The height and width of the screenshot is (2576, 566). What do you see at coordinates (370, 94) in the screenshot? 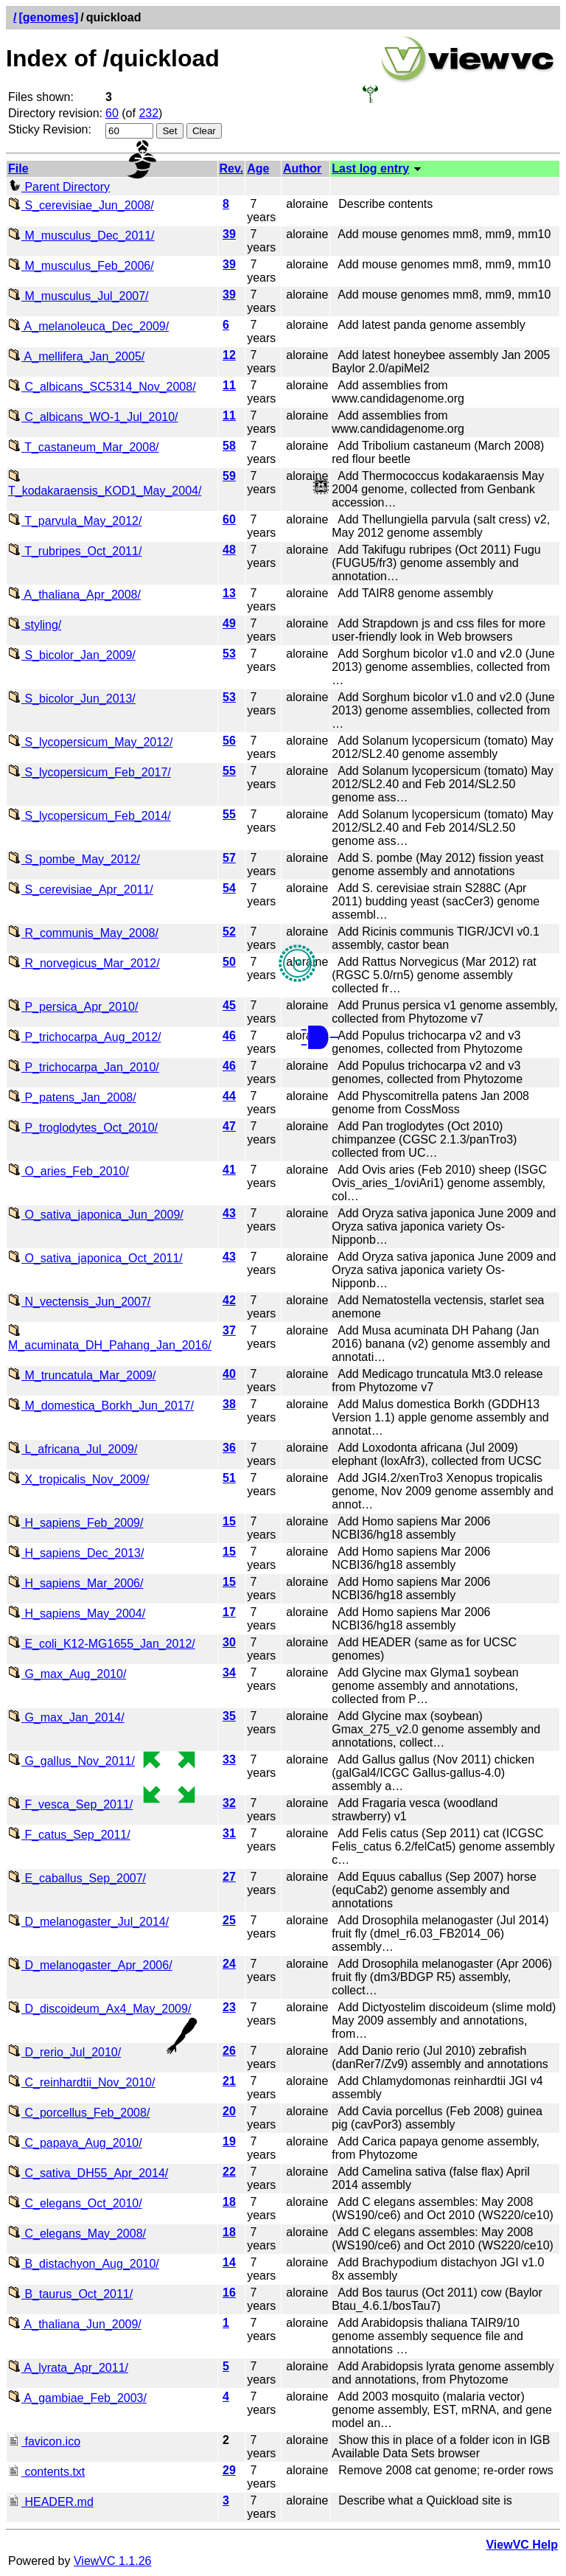
I see `access boss level or final challenge` at bounding box center [370, 94].